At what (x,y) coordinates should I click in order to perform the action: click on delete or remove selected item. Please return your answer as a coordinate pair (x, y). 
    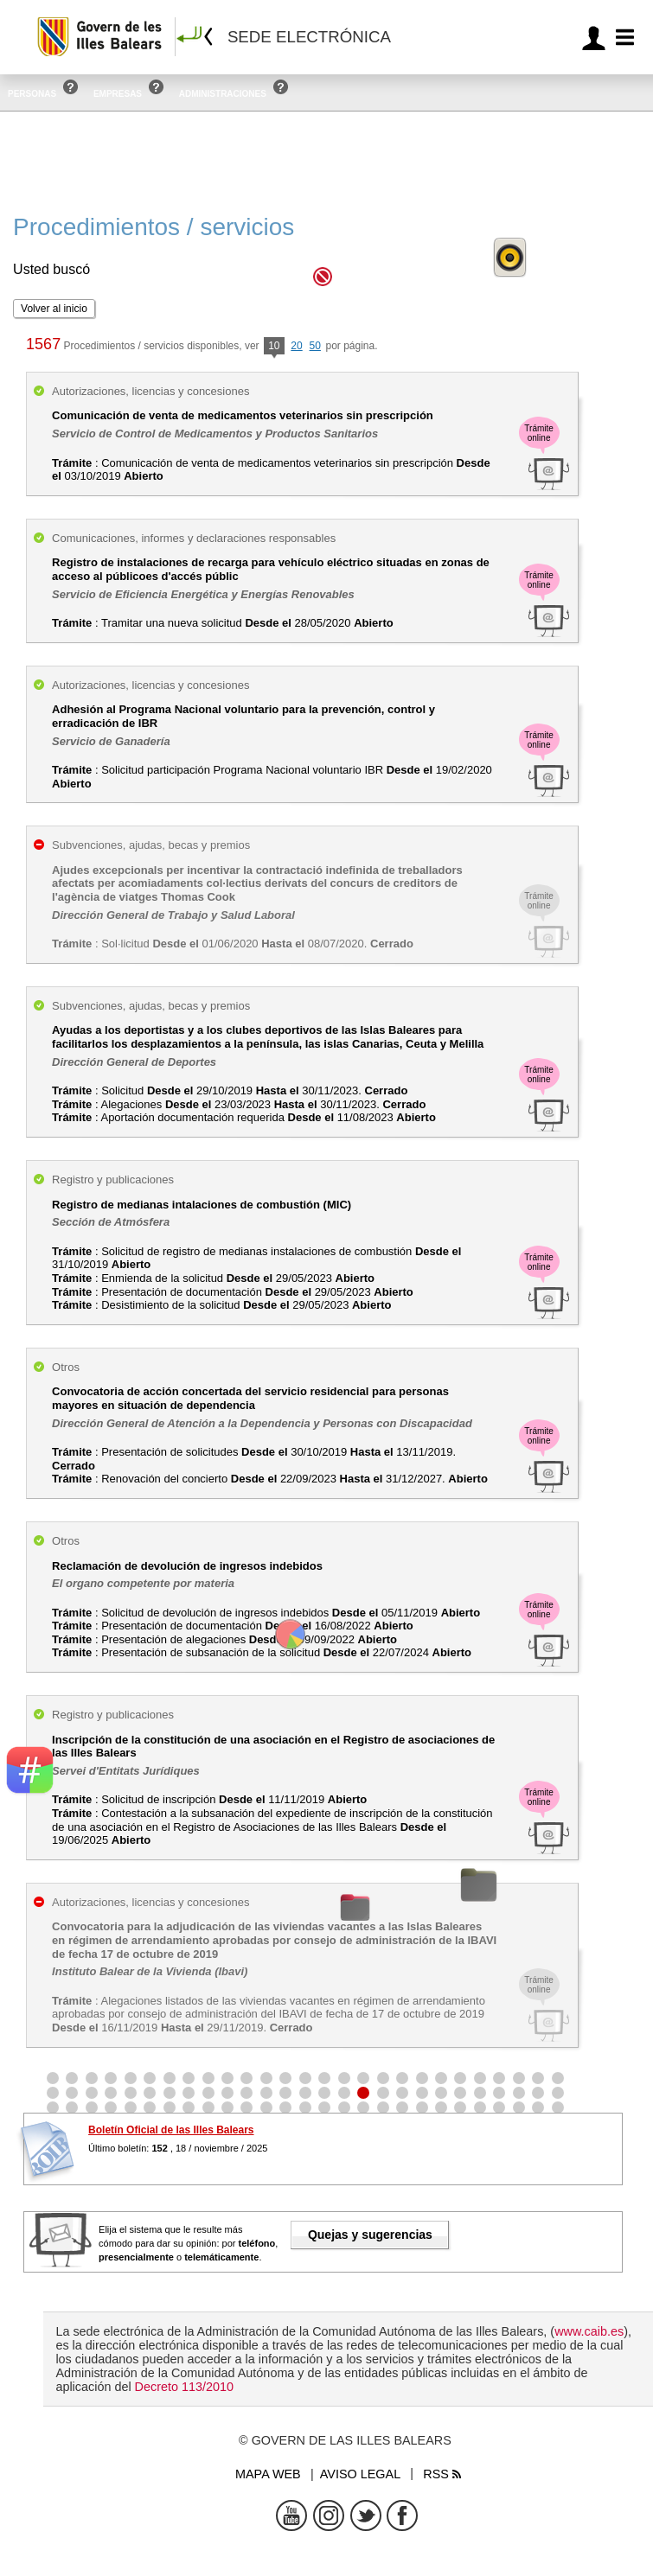
    Looking at the image, I should click on (323, 277).